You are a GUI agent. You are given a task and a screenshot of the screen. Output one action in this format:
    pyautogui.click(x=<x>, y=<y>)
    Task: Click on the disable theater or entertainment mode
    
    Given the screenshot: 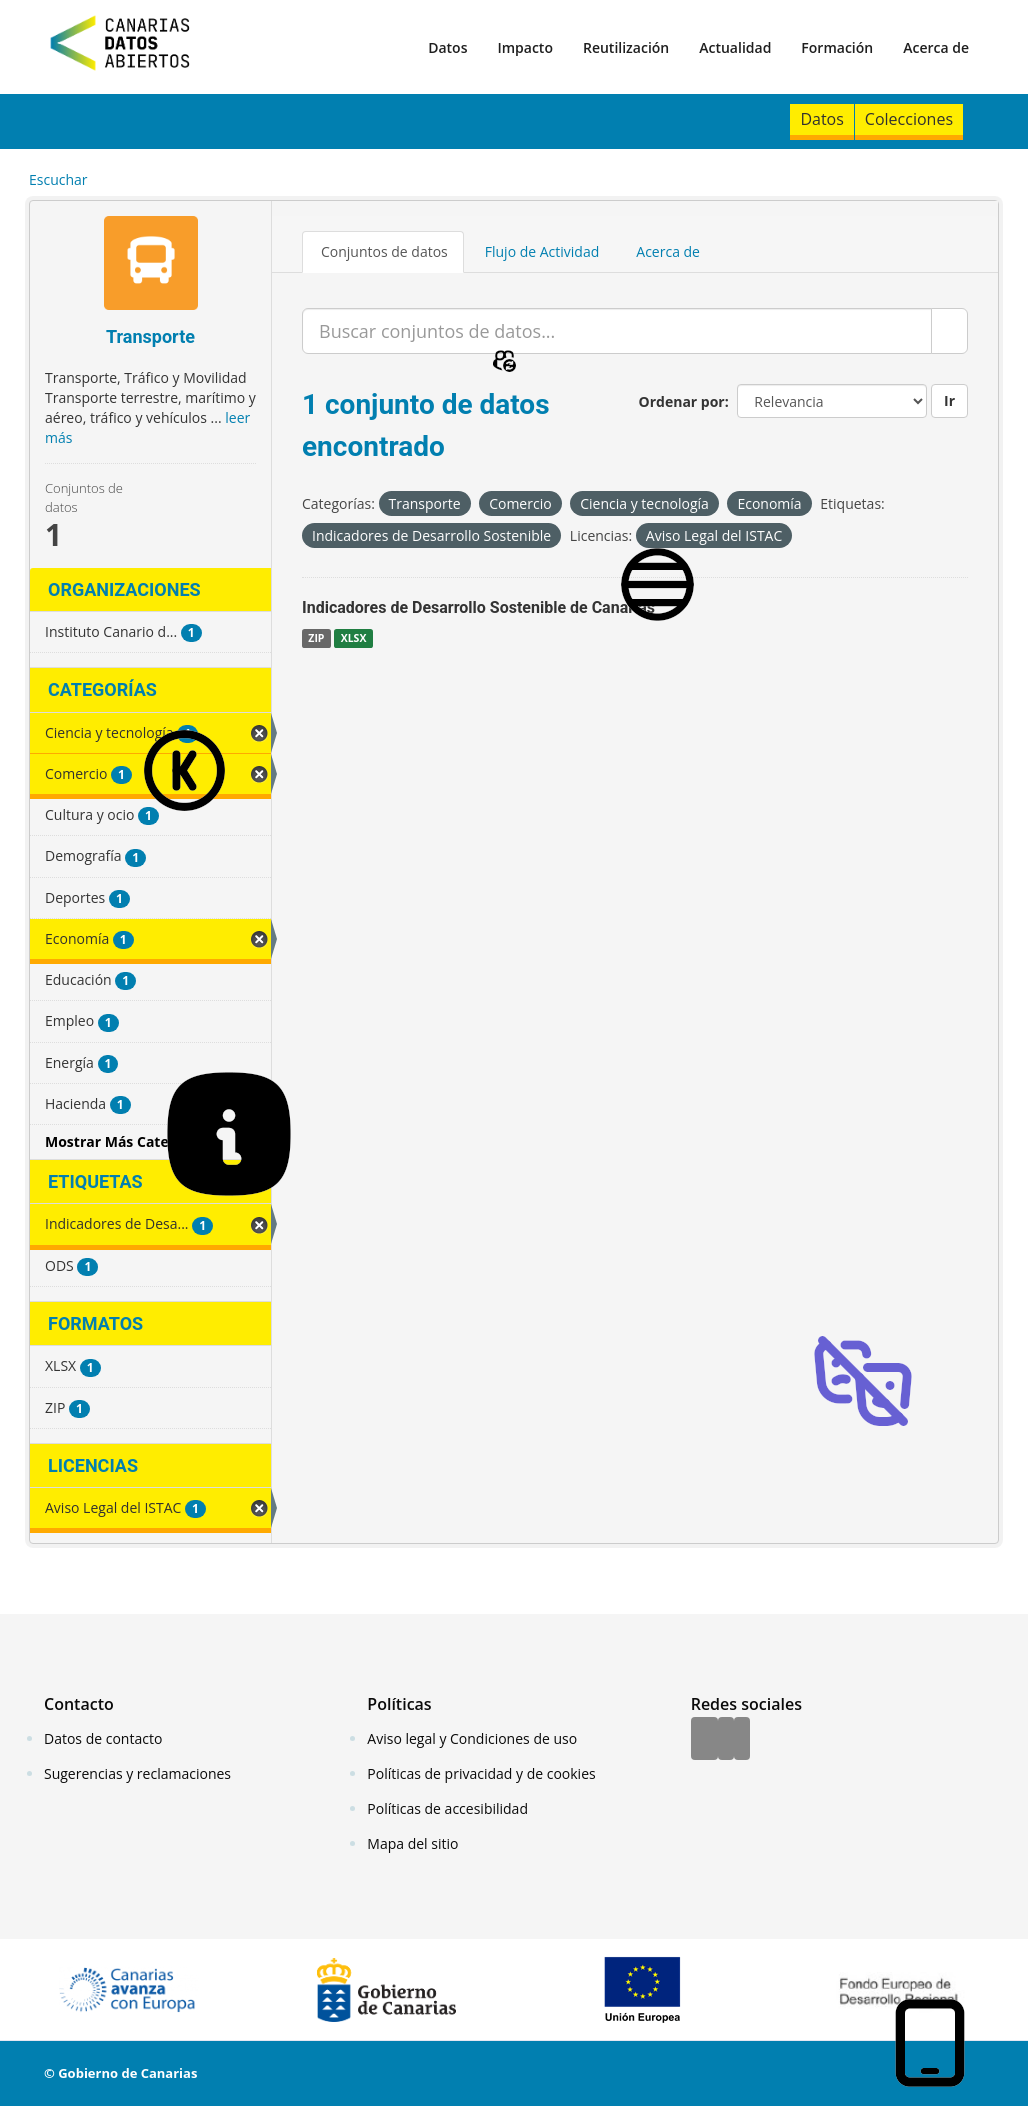 What is the action you would take?
    pyautogui.click(x=863, y=1381)
    